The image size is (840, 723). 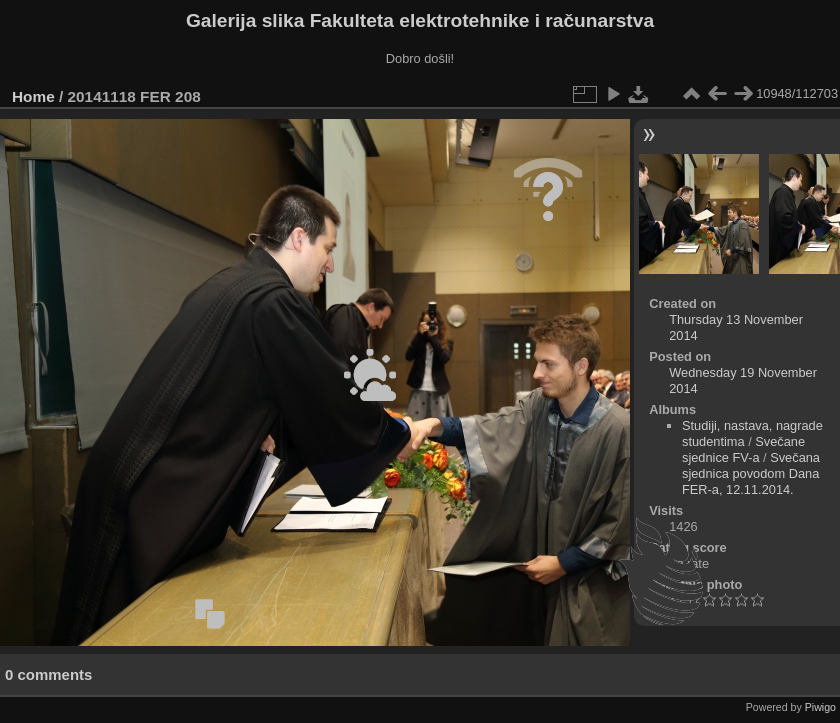 What do you see at coordinates (370, 375) in the screenshot?
I see `indicates partly cloudy weather conditions` at bounding box center [370, 375].